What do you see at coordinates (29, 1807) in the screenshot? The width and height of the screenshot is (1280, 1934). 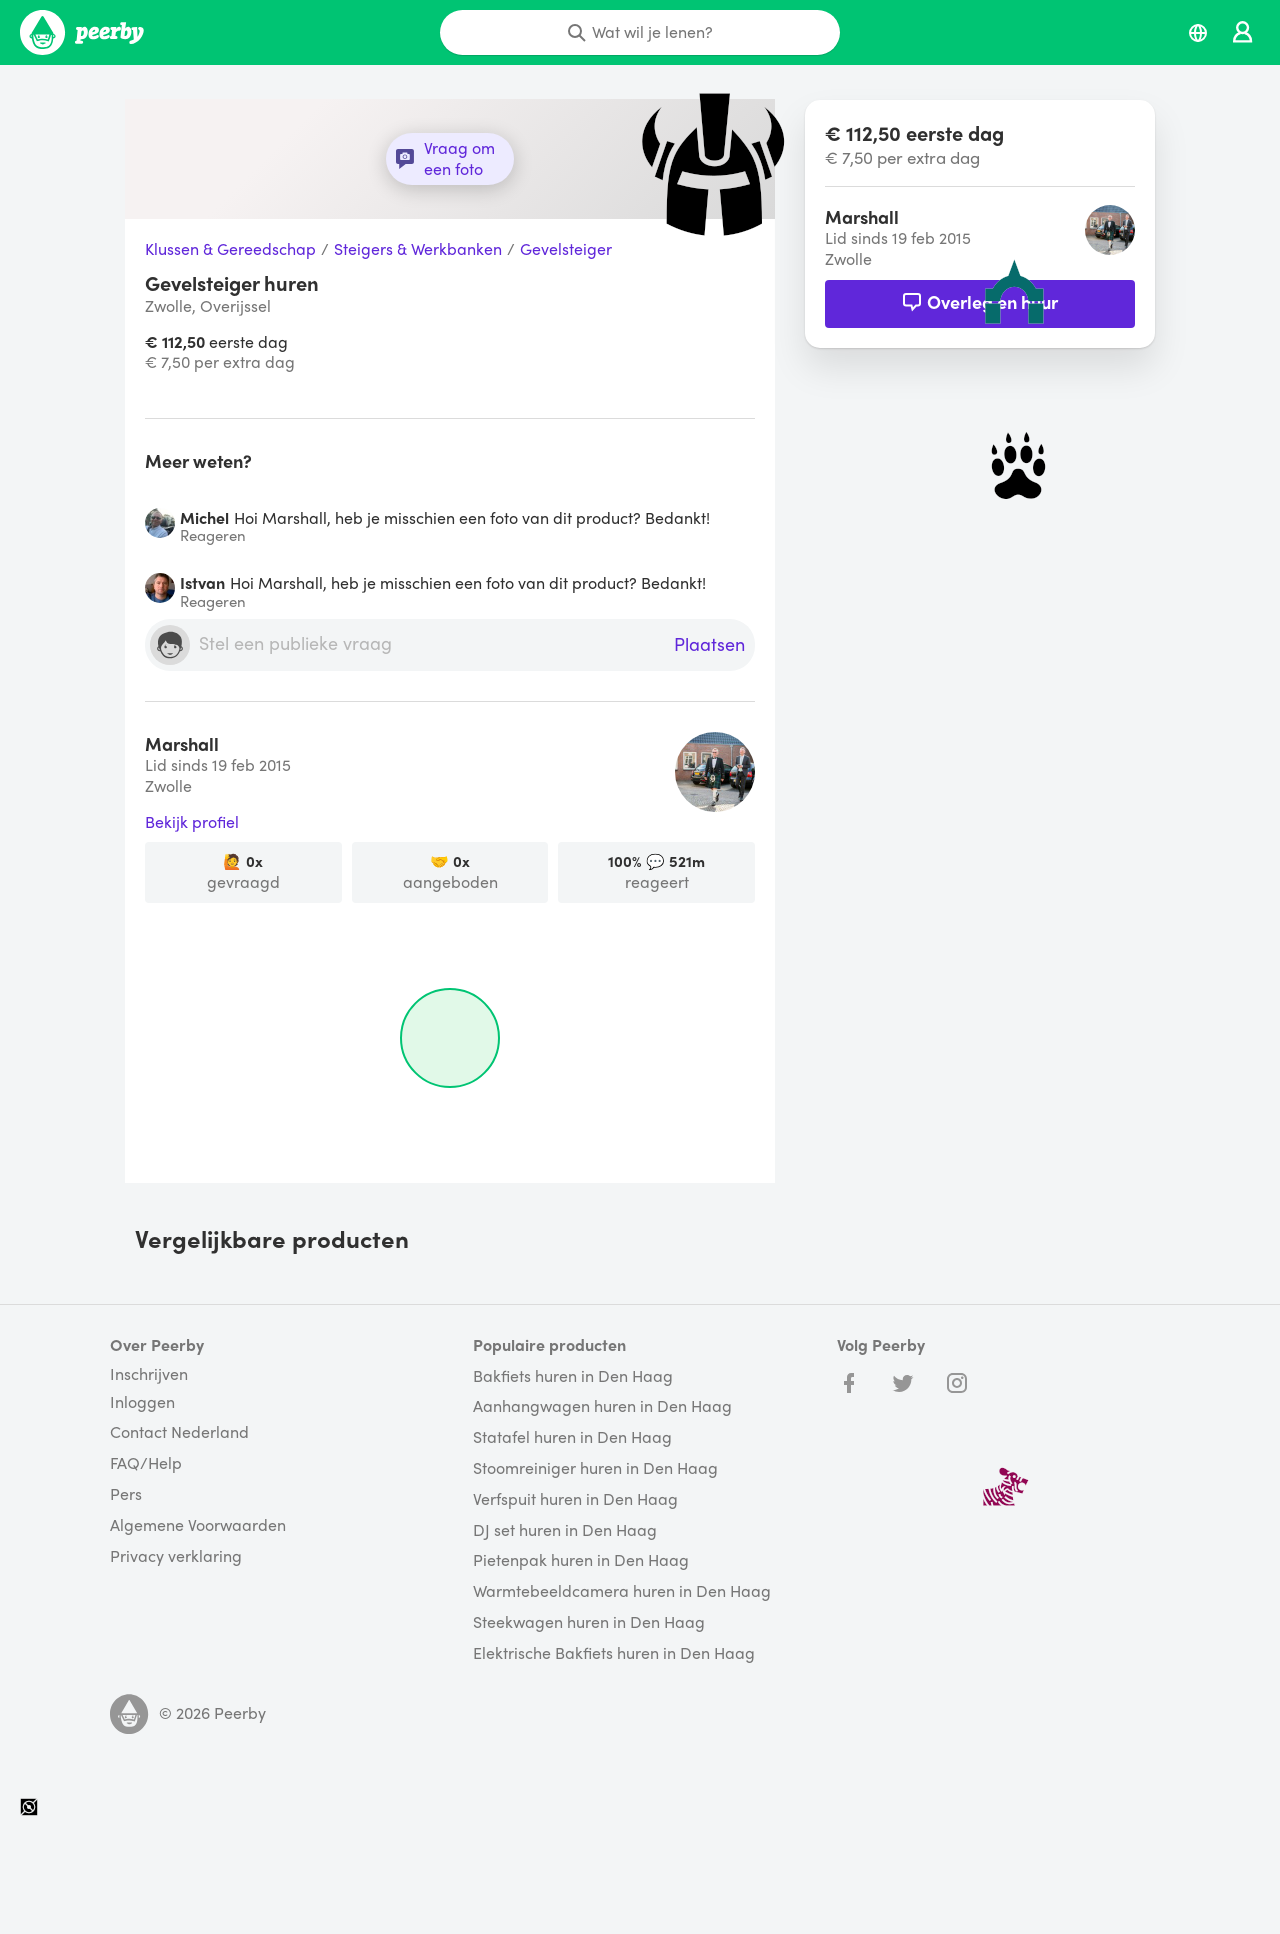 I see `access game settings or options menu` at bounding box center [29, 1807].